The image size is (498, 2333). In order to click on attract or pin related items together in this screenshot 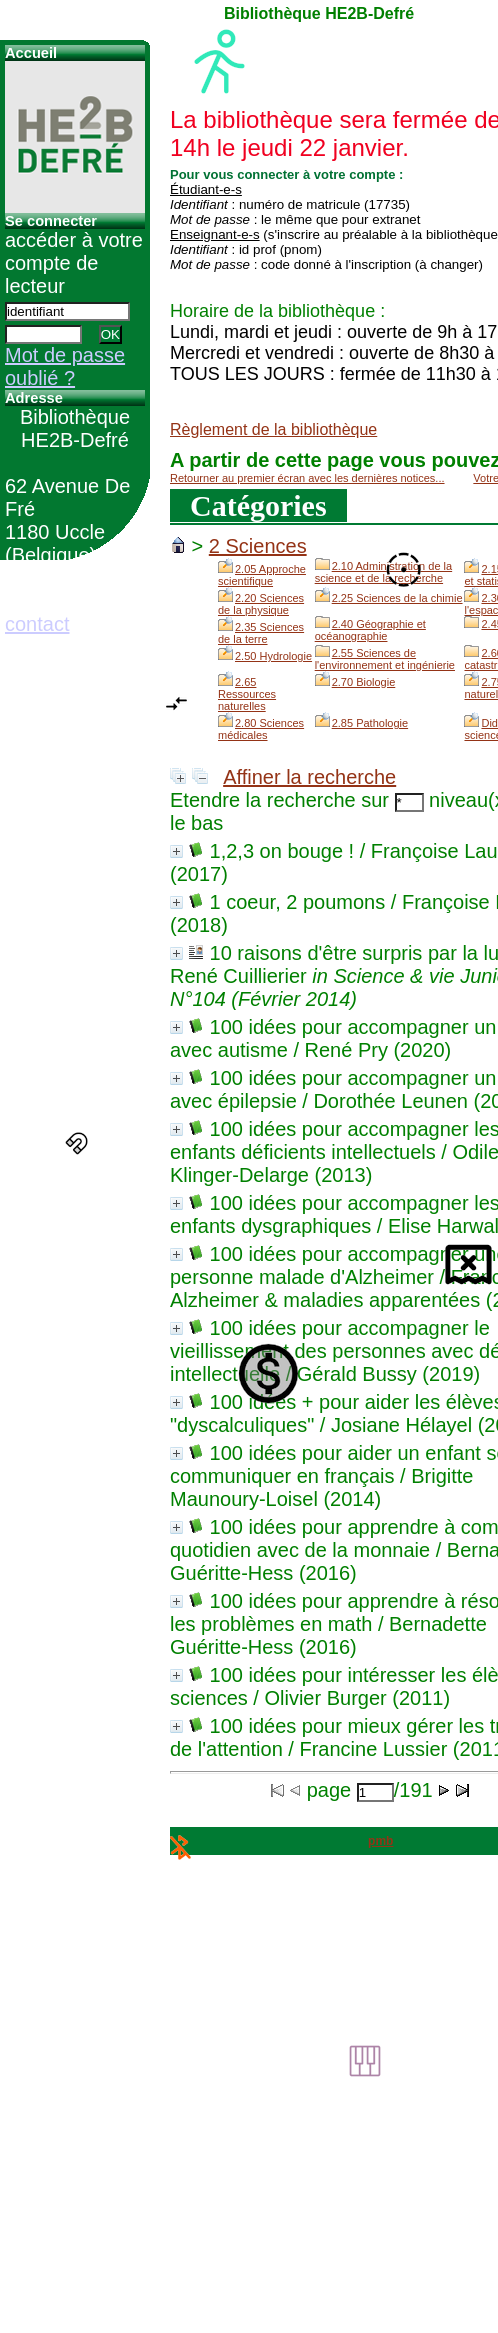, I will do `click(77, 1143)`.